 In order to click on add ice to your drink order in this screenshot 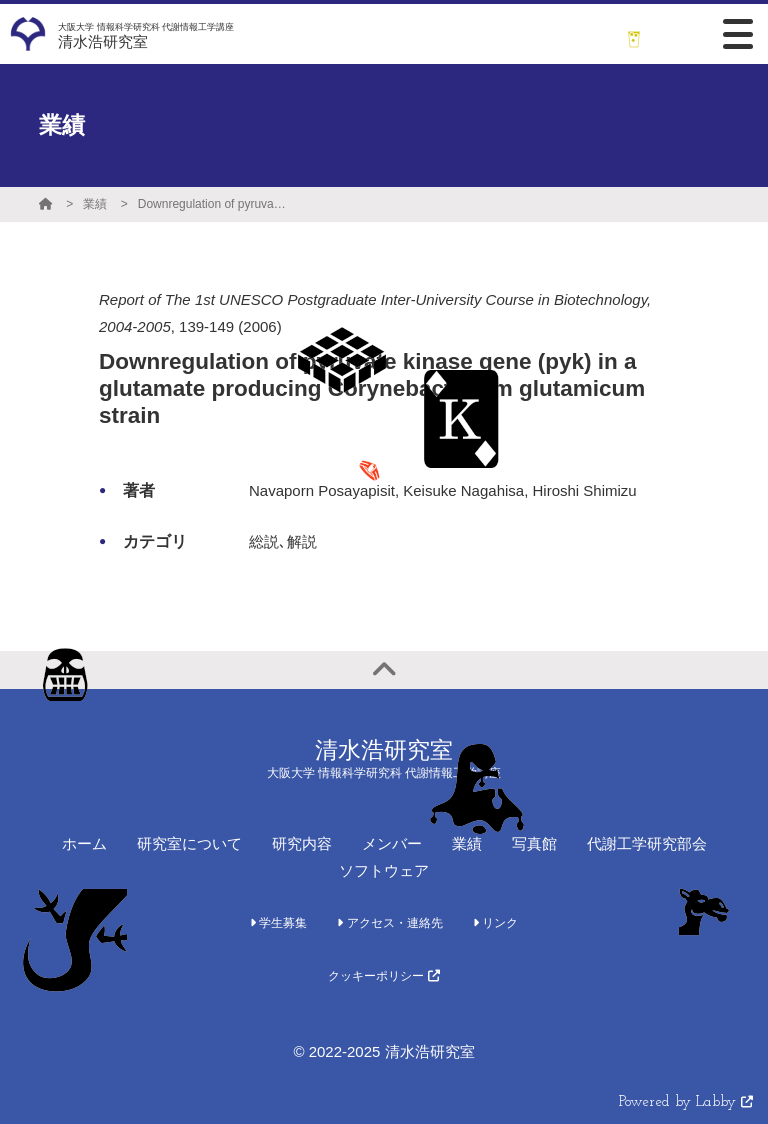, I will do `click(634, 39)`.